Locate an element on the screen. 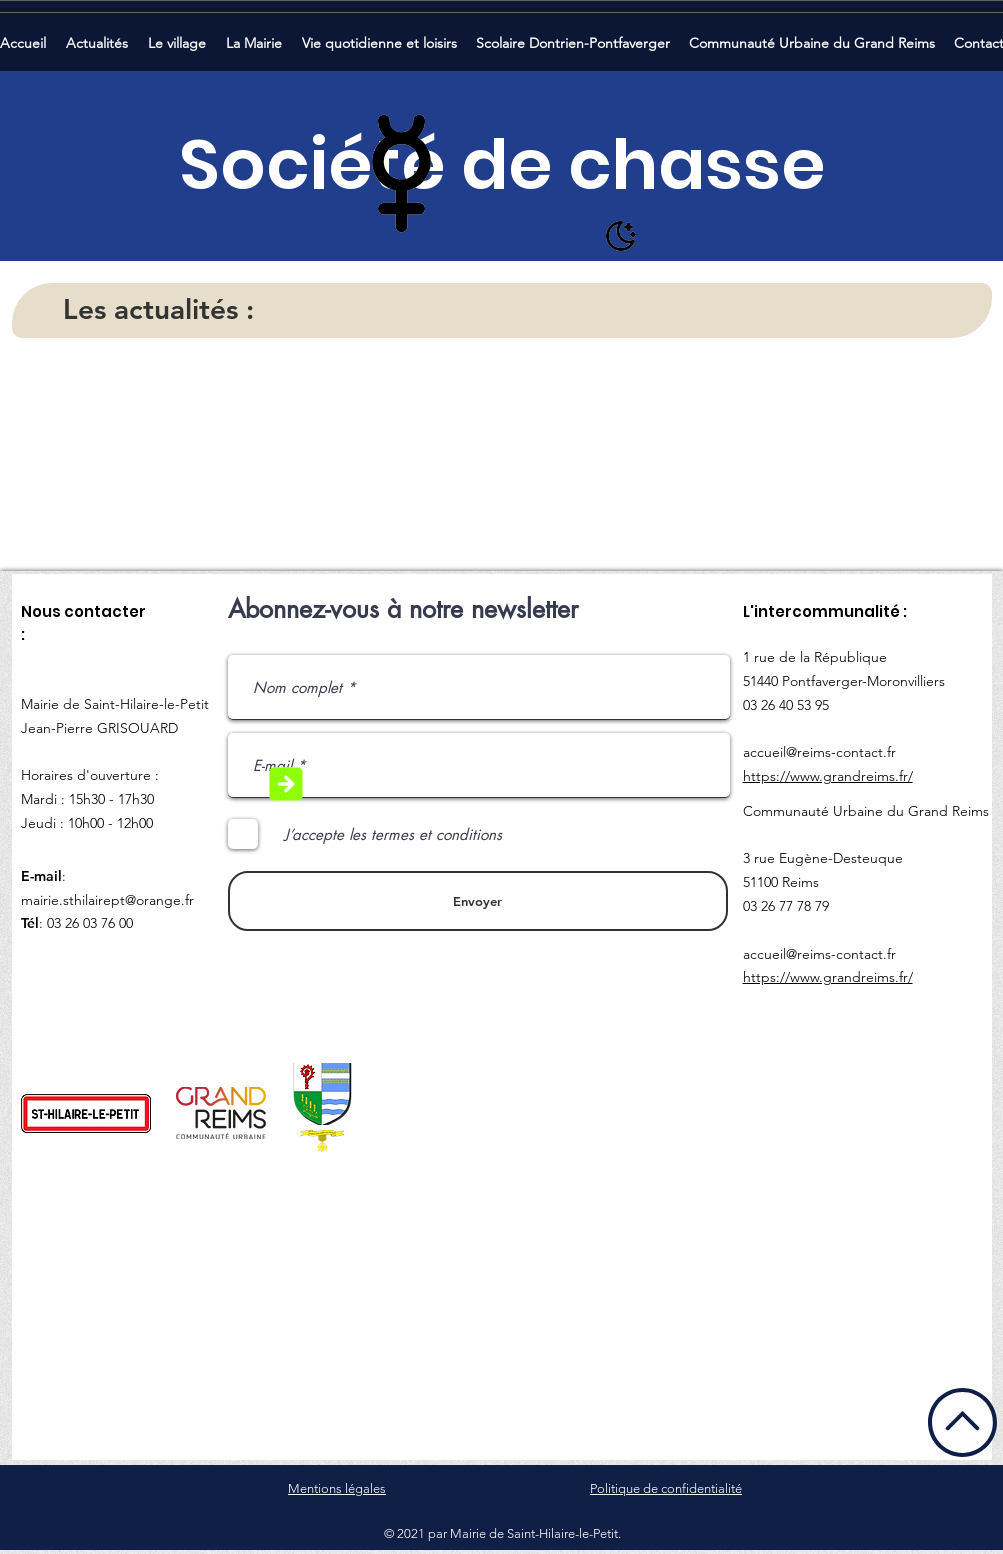  toggle dark mode or night theme is located at coordinates (621, 236).